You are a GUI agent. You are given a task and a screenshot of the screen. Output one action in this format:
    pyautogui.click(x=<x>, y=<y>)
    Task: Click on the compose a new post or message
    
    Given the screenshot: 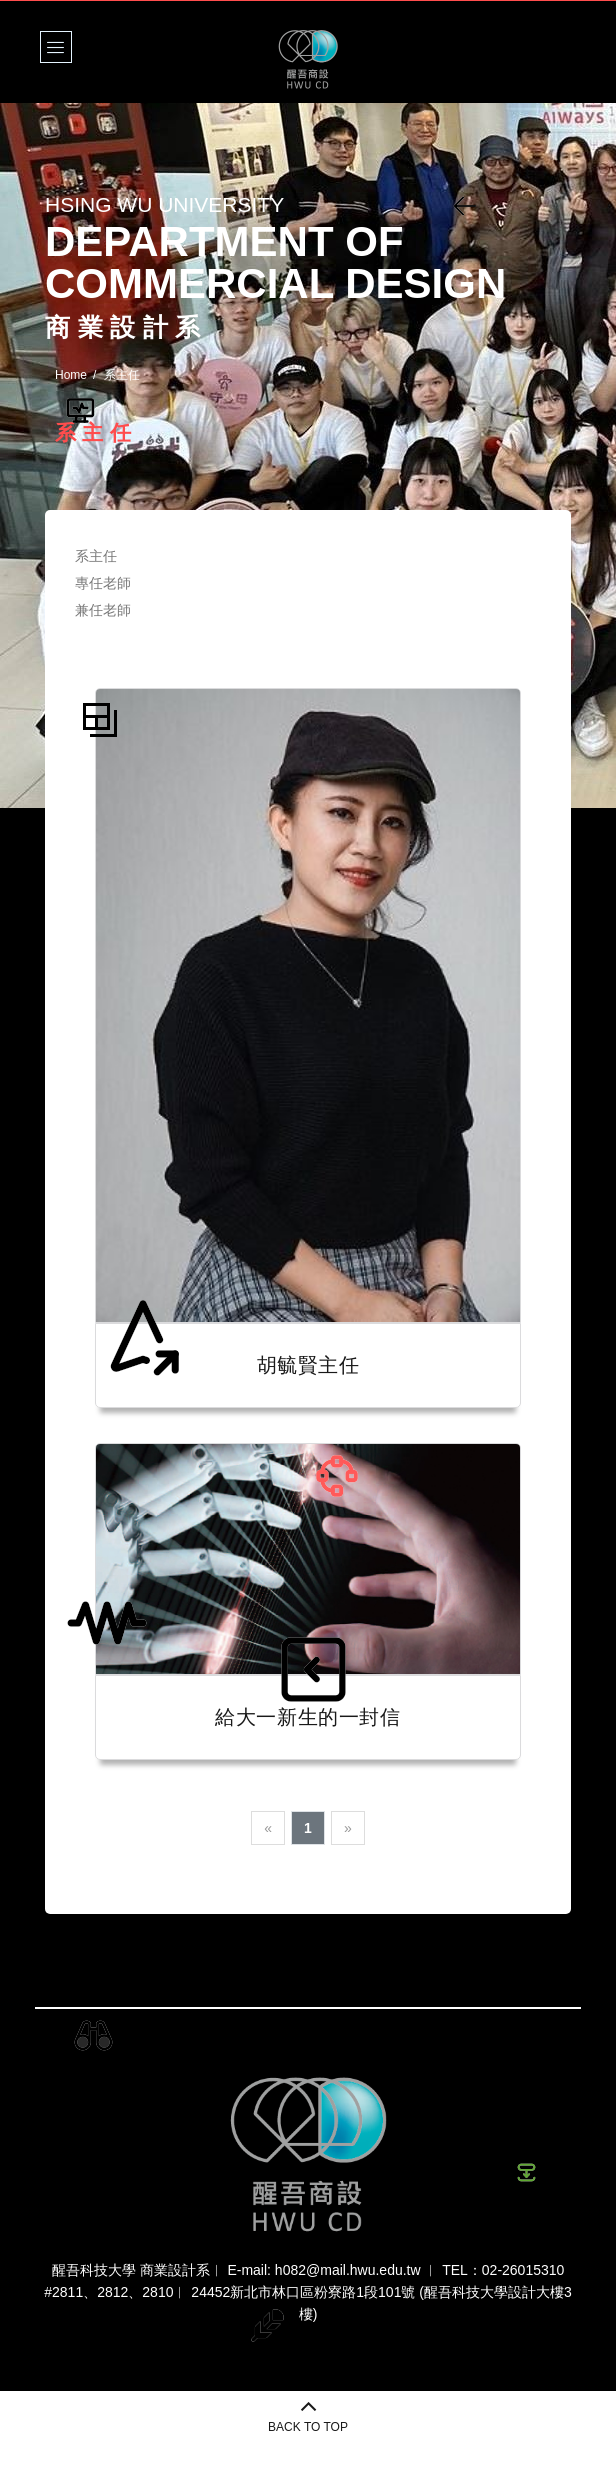 What is the action you would take?
    pyautogui.click(x=267, y=2325)
    